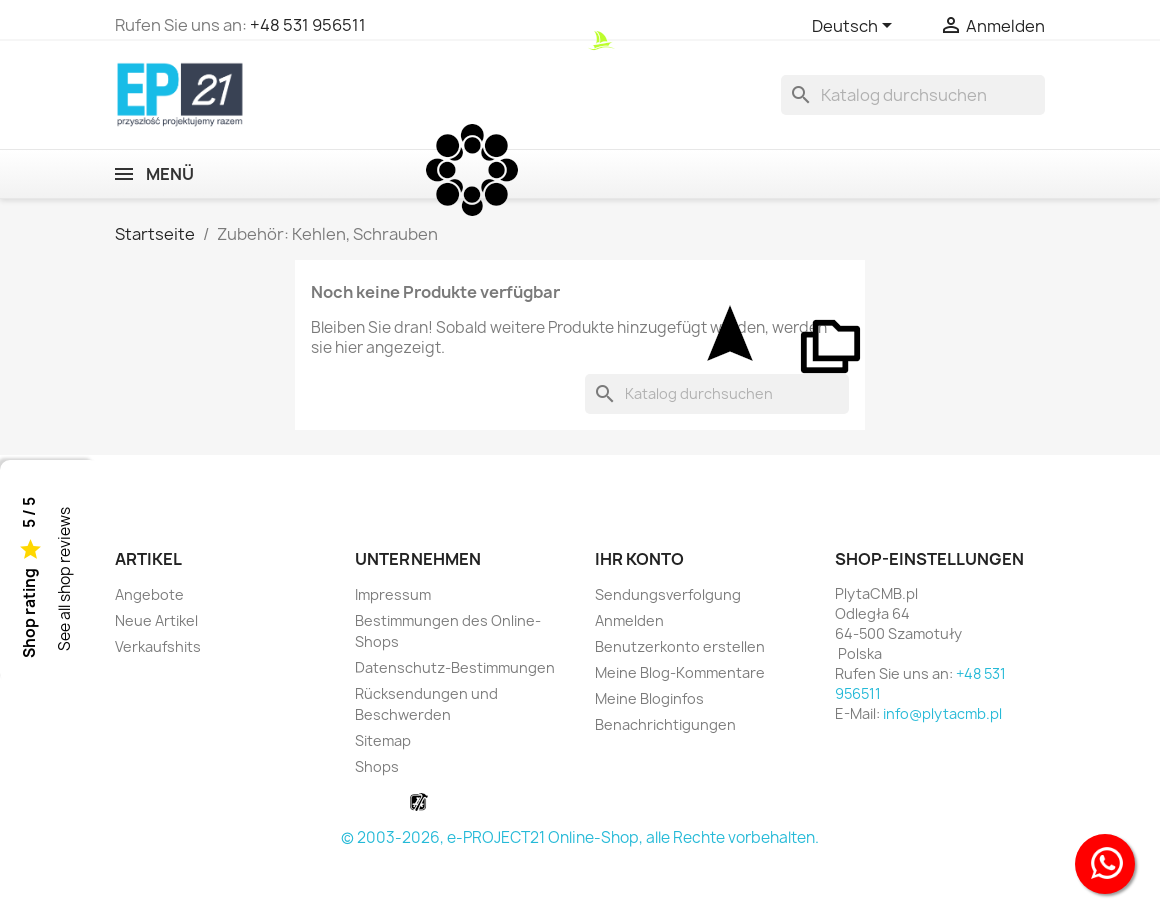 Image resolution: width=1160 pixels, height=919 pixels. I want to click on radar app logo, so click(730, 333).